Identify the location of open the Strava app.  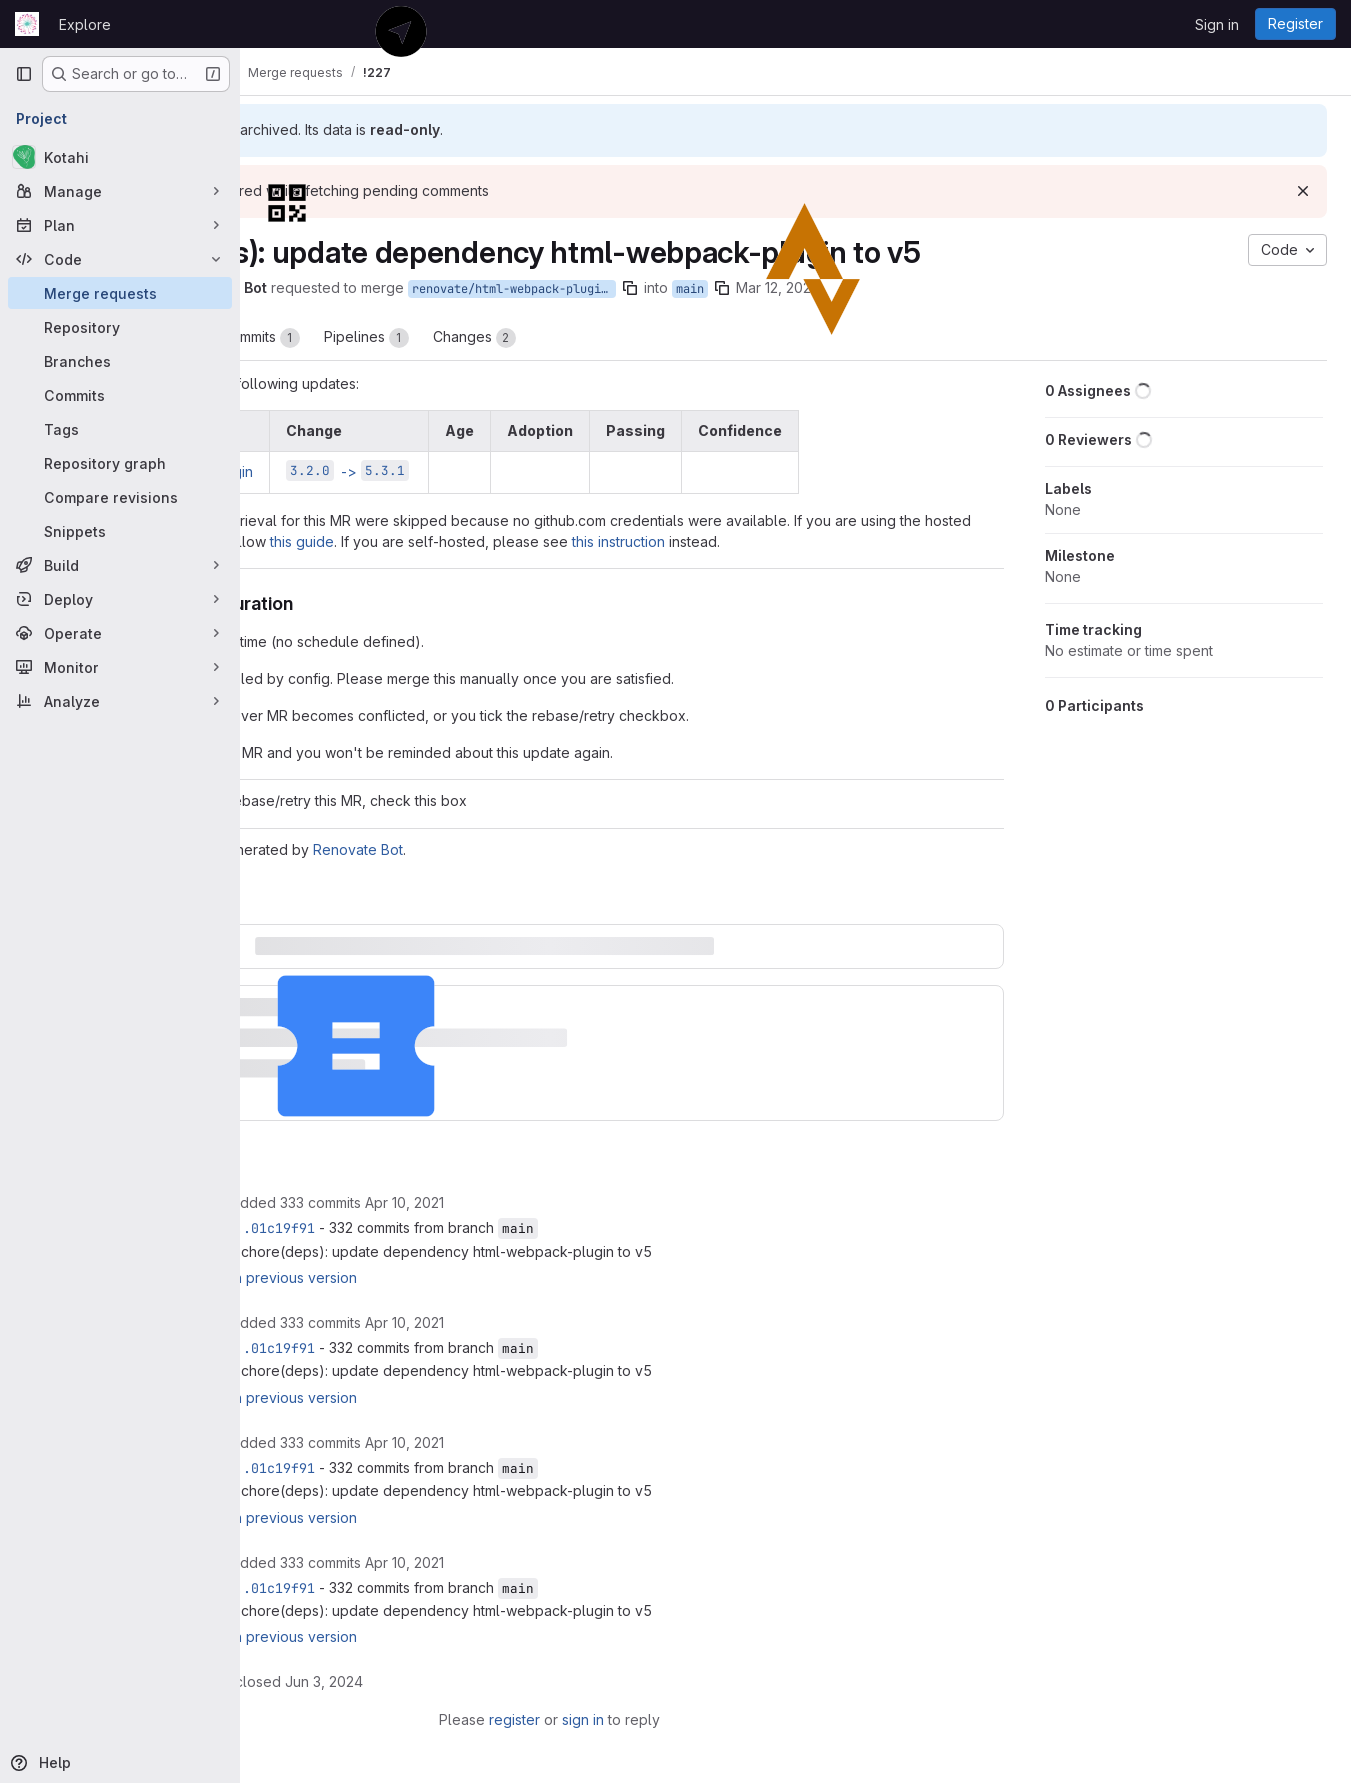
(813, 269).